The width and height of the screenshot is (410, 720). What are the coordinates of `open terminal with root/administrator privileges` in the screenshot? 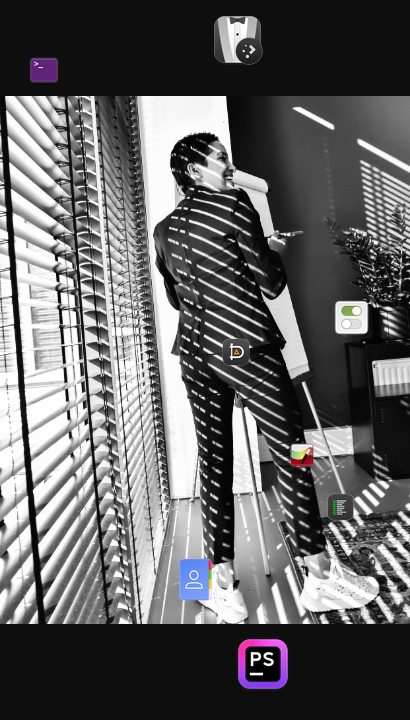 It's located at (44, 70).